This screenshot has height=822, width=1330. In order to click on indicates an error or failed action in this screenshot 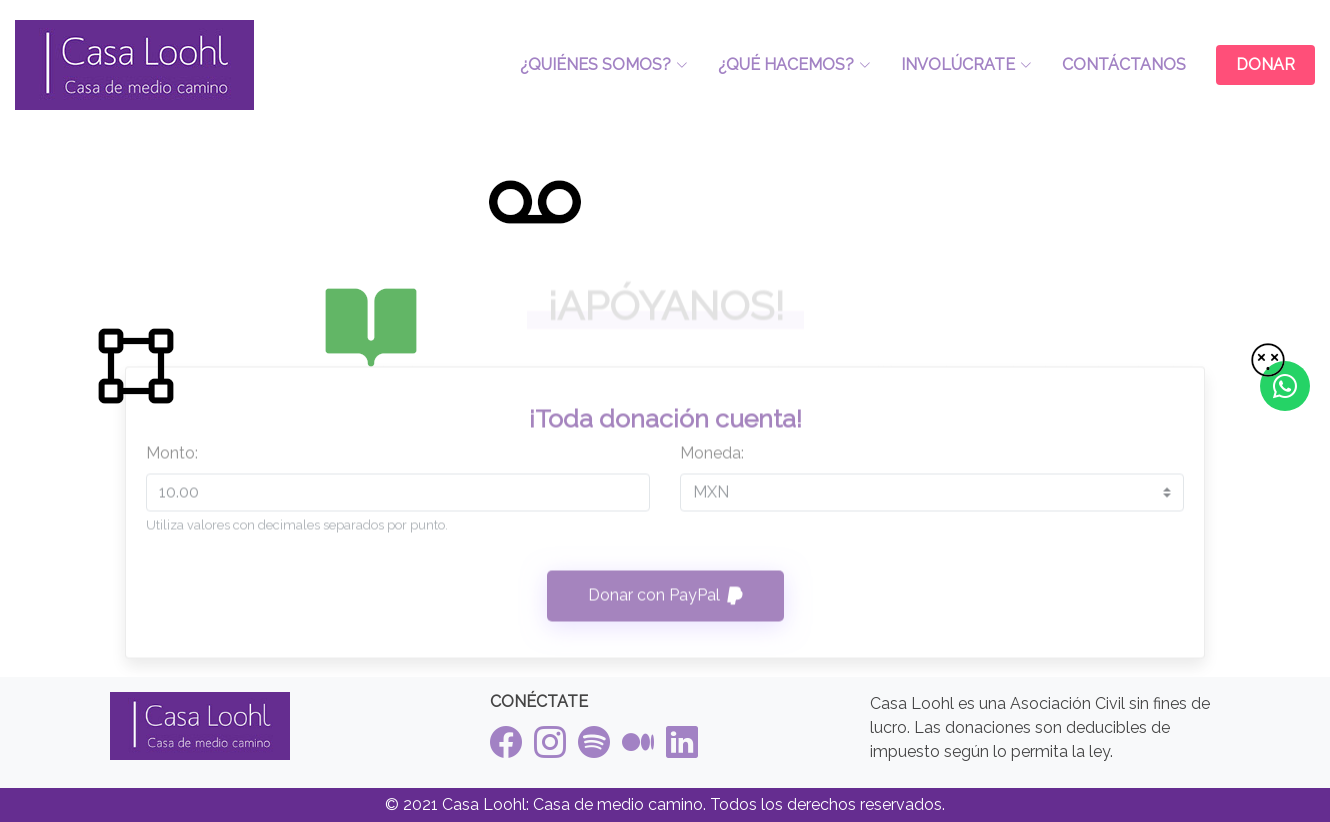, I will do `click(1268, 360)`.